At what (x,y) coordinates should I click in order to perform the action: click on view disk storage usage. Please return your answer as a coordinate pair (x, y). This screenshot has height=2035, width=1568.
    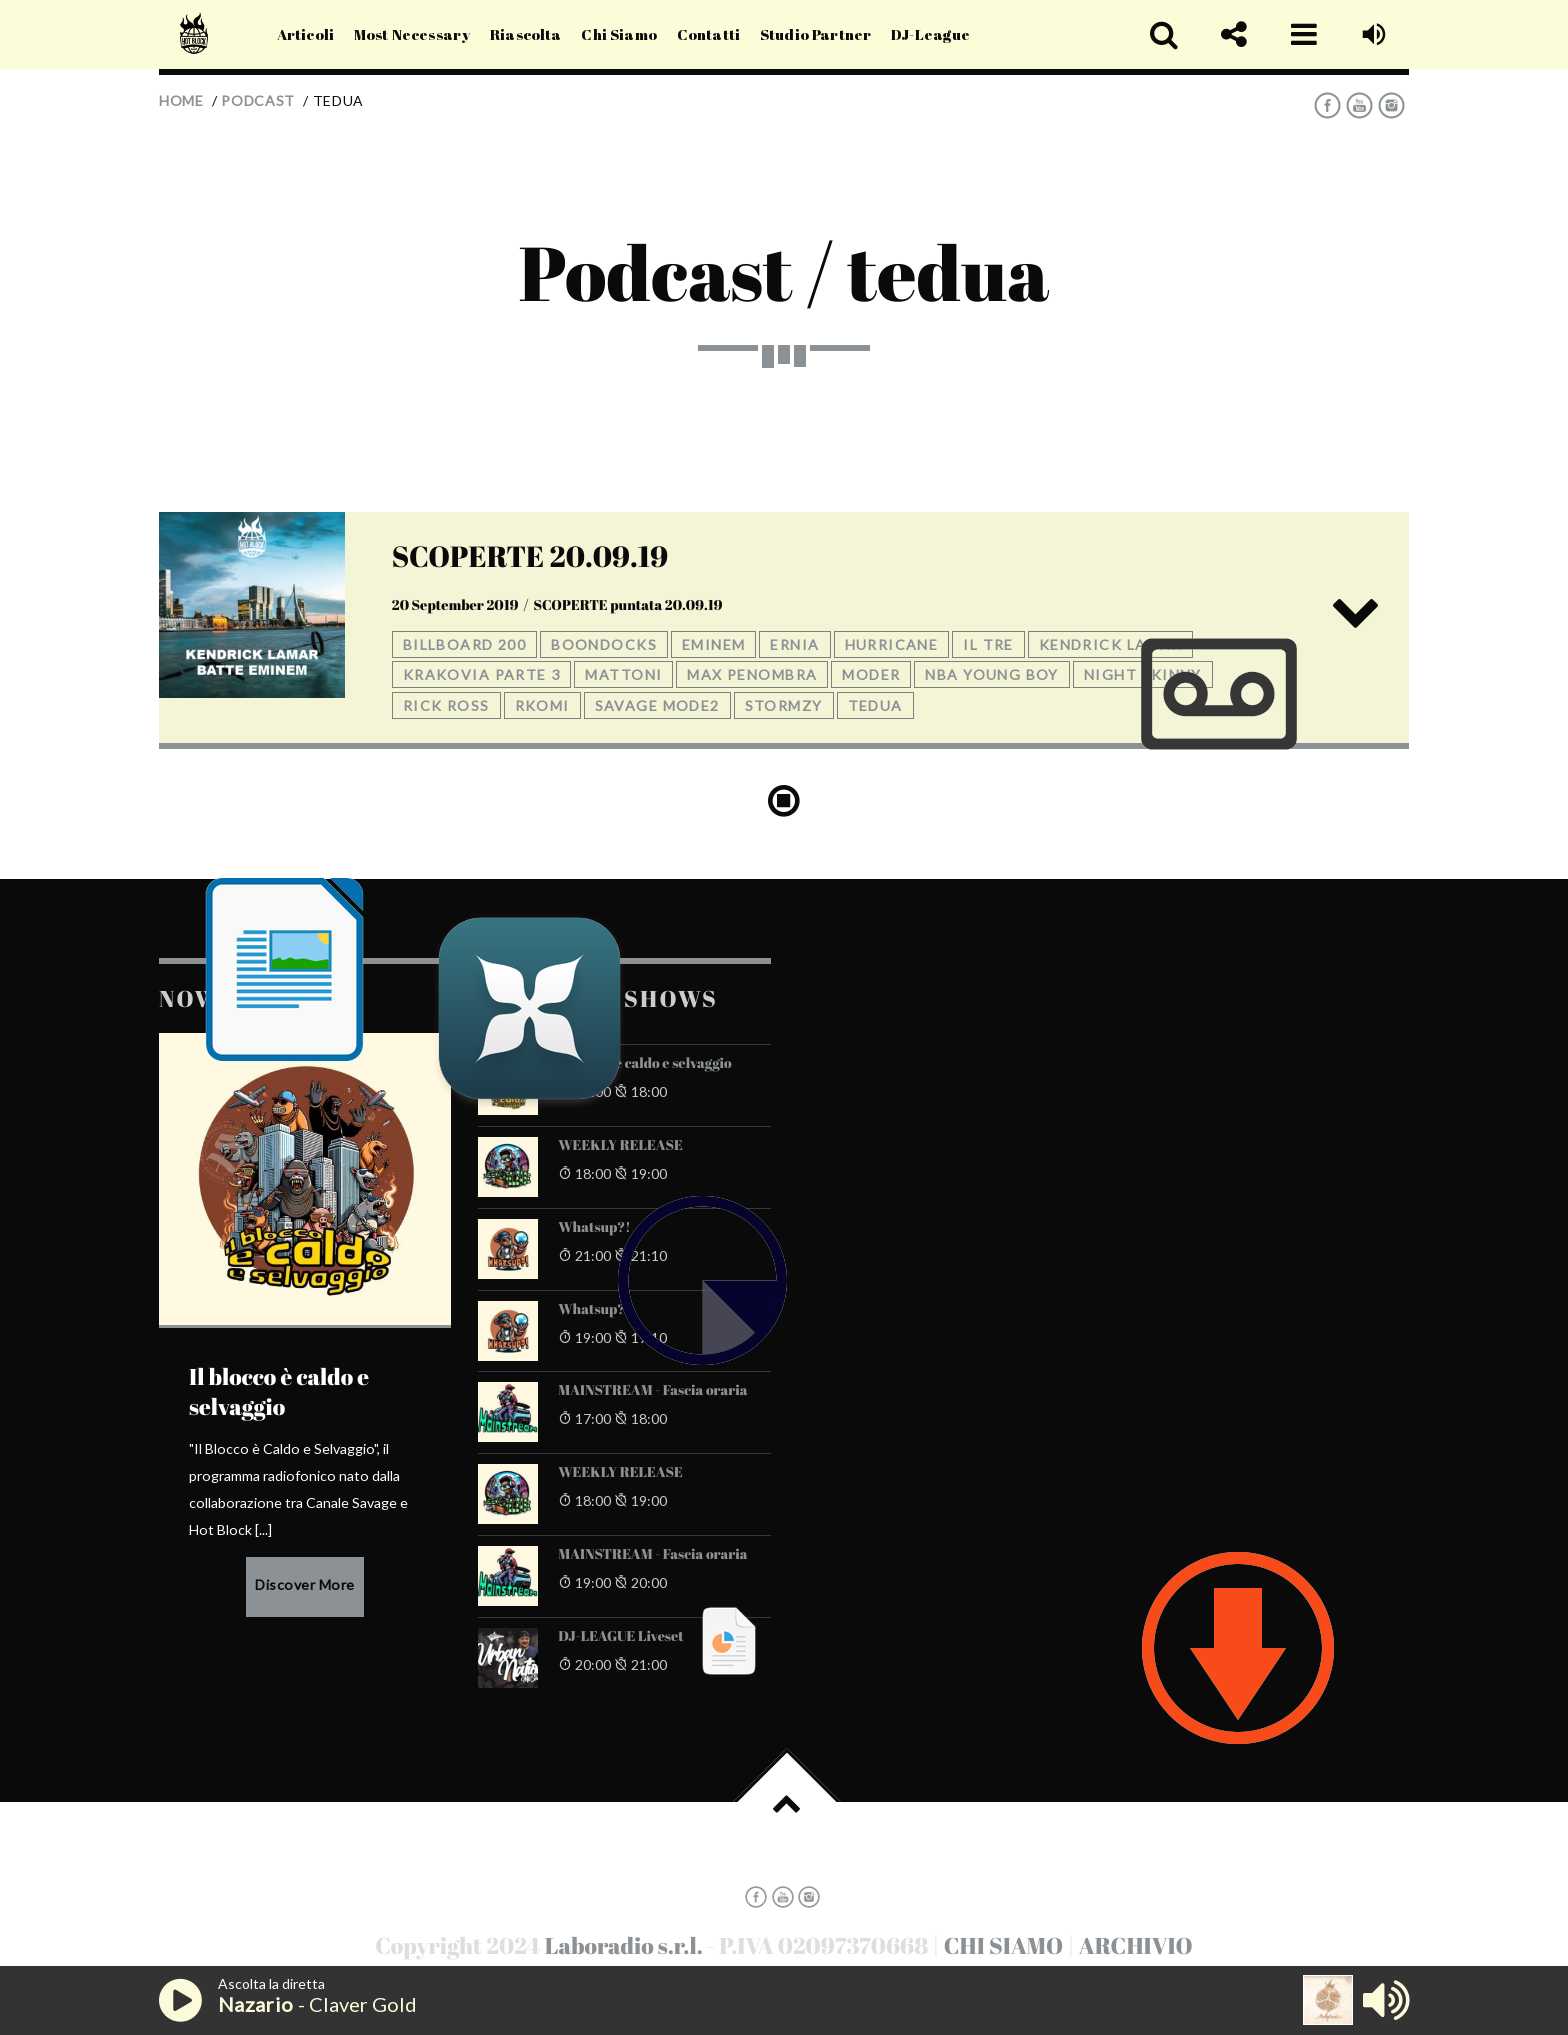
    Looking at the image, I should click on (702, 1280).